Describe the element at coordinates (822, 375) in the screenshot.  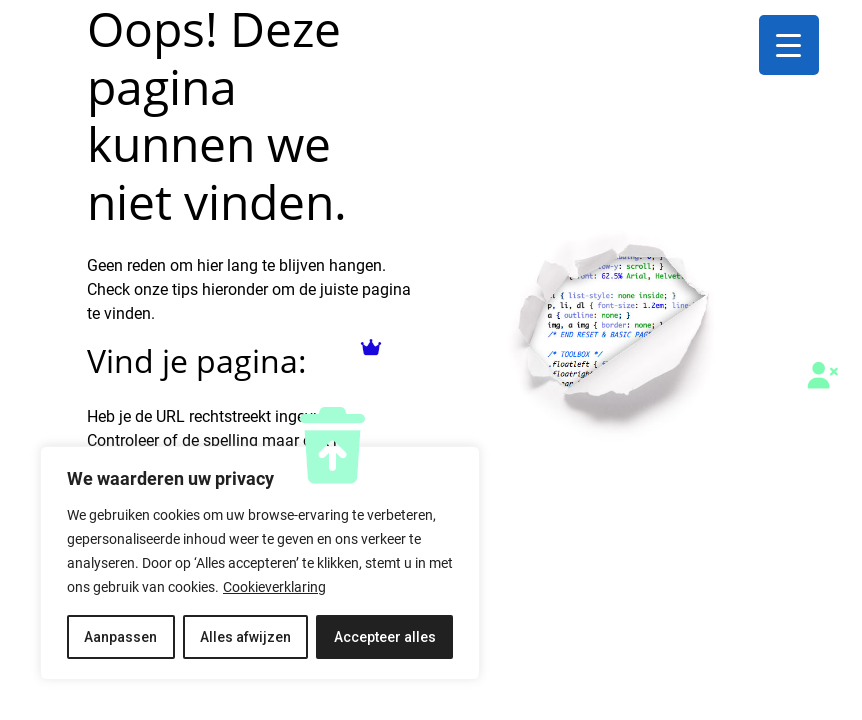
I see `remove a user from the list` at that location.